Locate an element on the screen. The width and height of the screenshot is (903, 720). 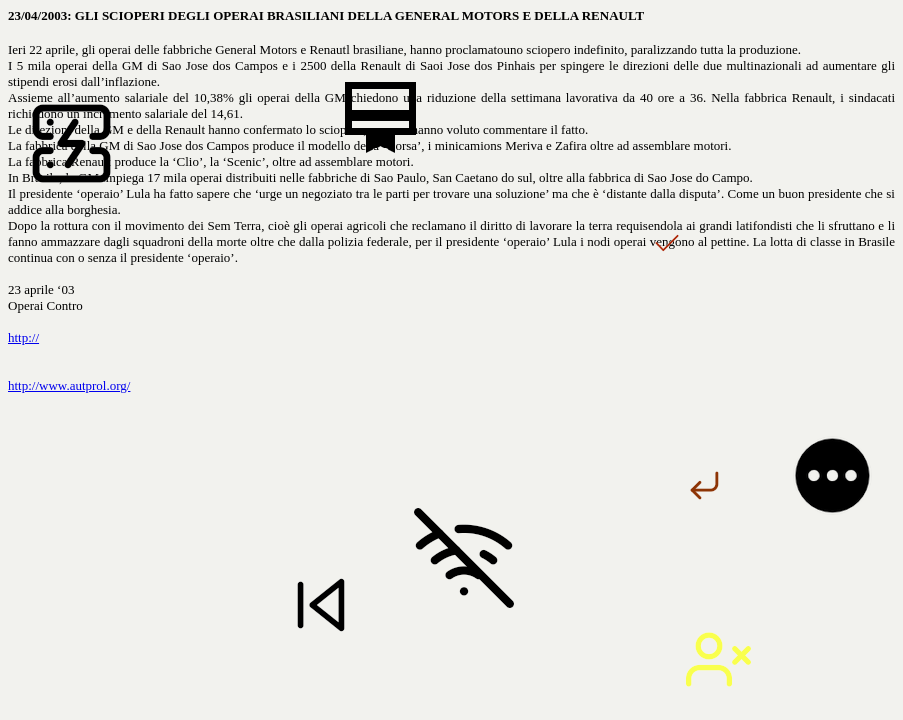
return or go back to previous content is located at coordinates (704, 485).